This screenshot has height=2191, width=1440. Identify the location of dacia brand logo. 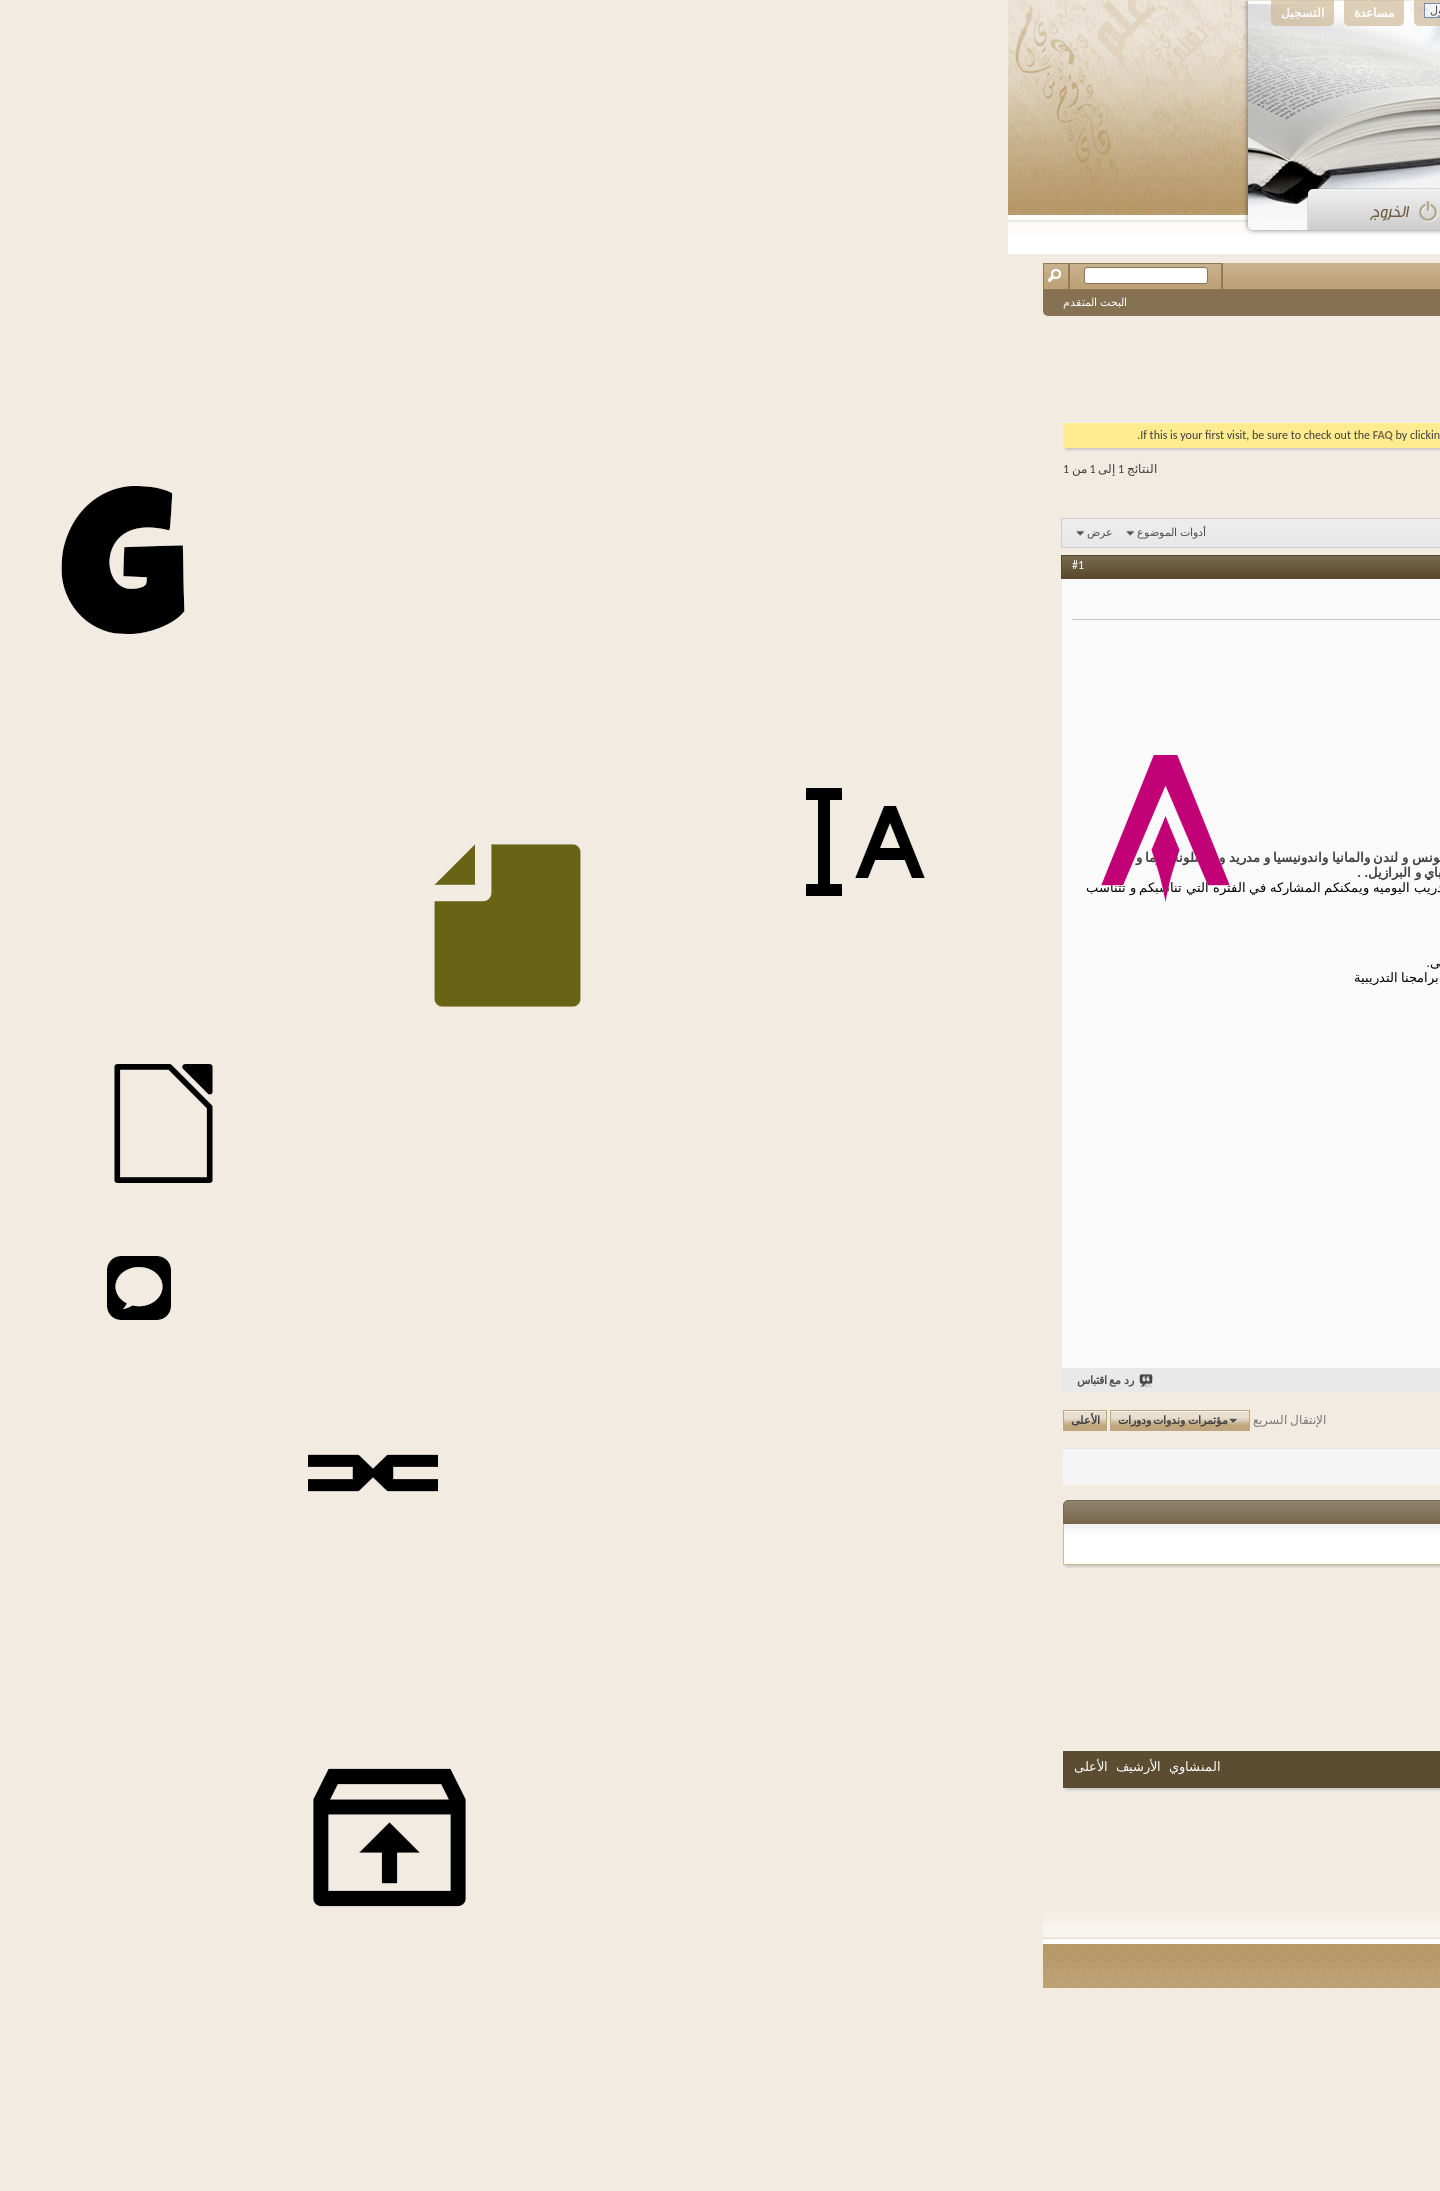
(373, 1473).